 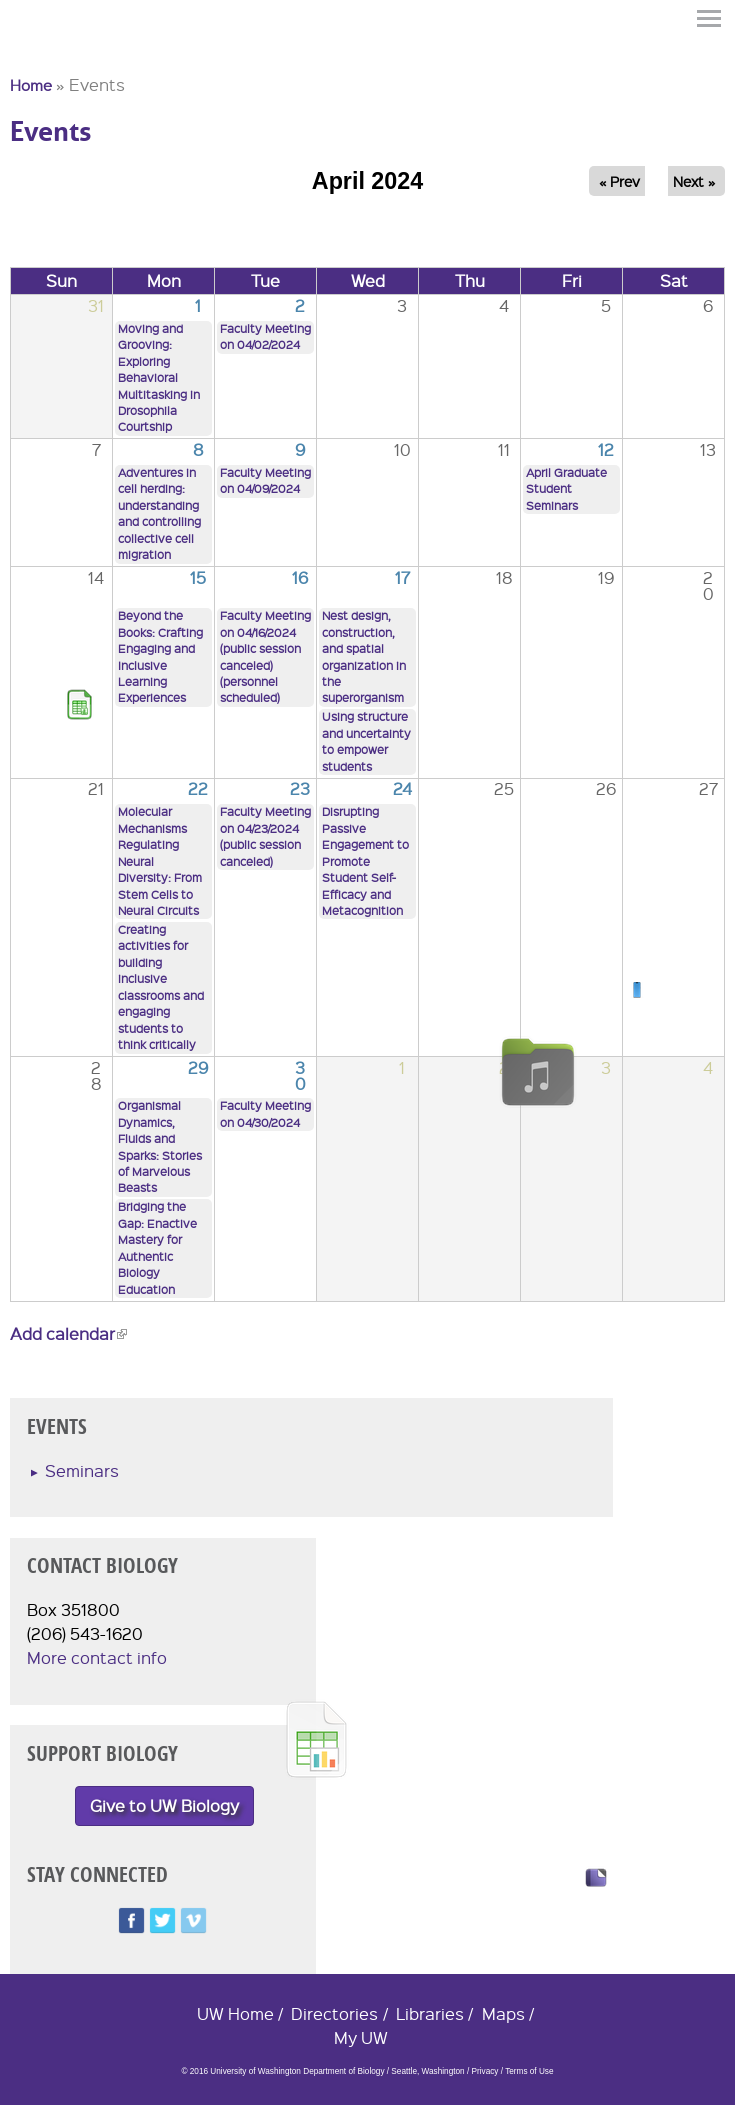 What do you see at coordinates (538, 1072) in the screenshot?
I see `open your music folder` at bounding box center [538, 1072].